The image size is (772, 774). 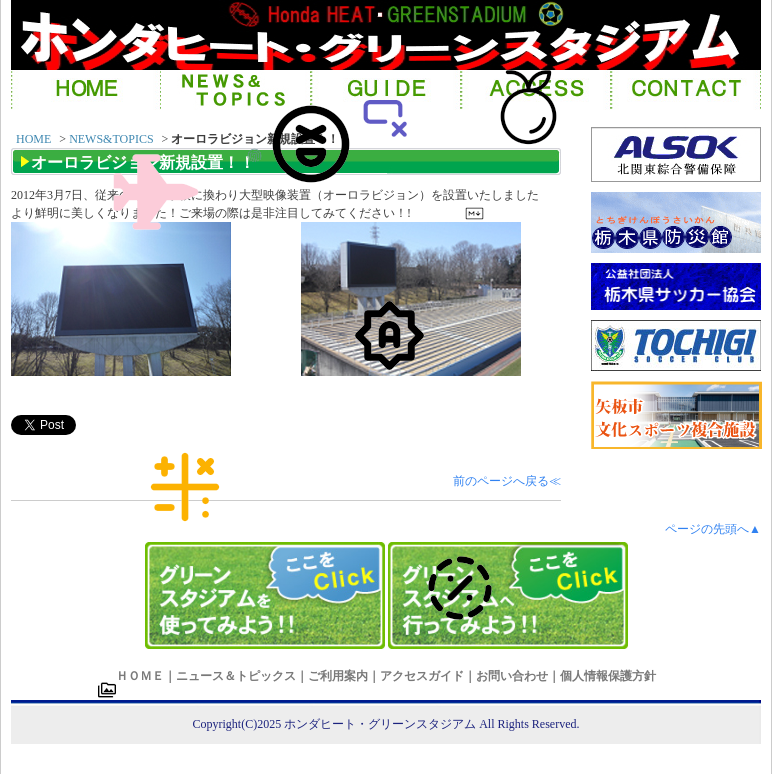 I want to click on react with a laughing emoji, so click(x=311, y=144).